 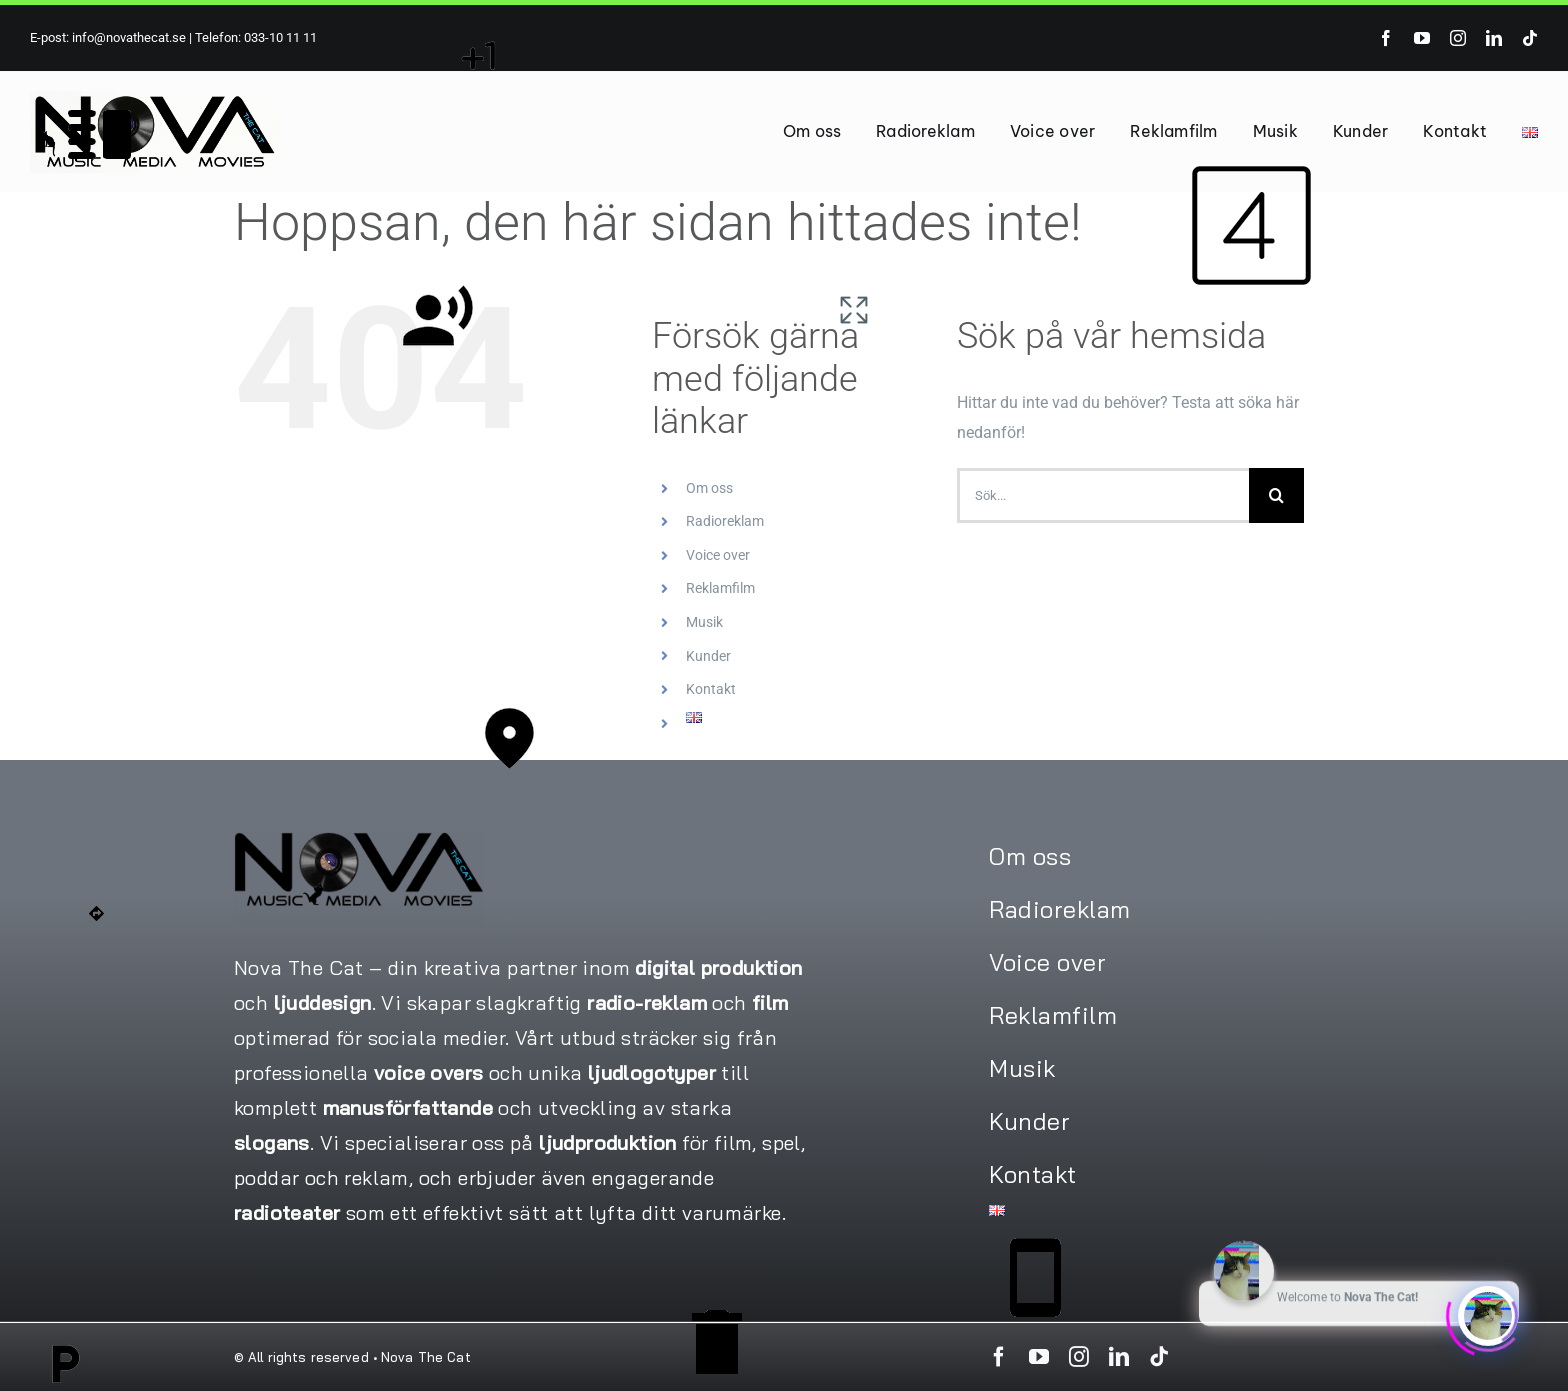 What do you see at coordinates (854, 310) in the screenshot?
I see `expand to fullscreen mode` at bounding box center [854, 310].